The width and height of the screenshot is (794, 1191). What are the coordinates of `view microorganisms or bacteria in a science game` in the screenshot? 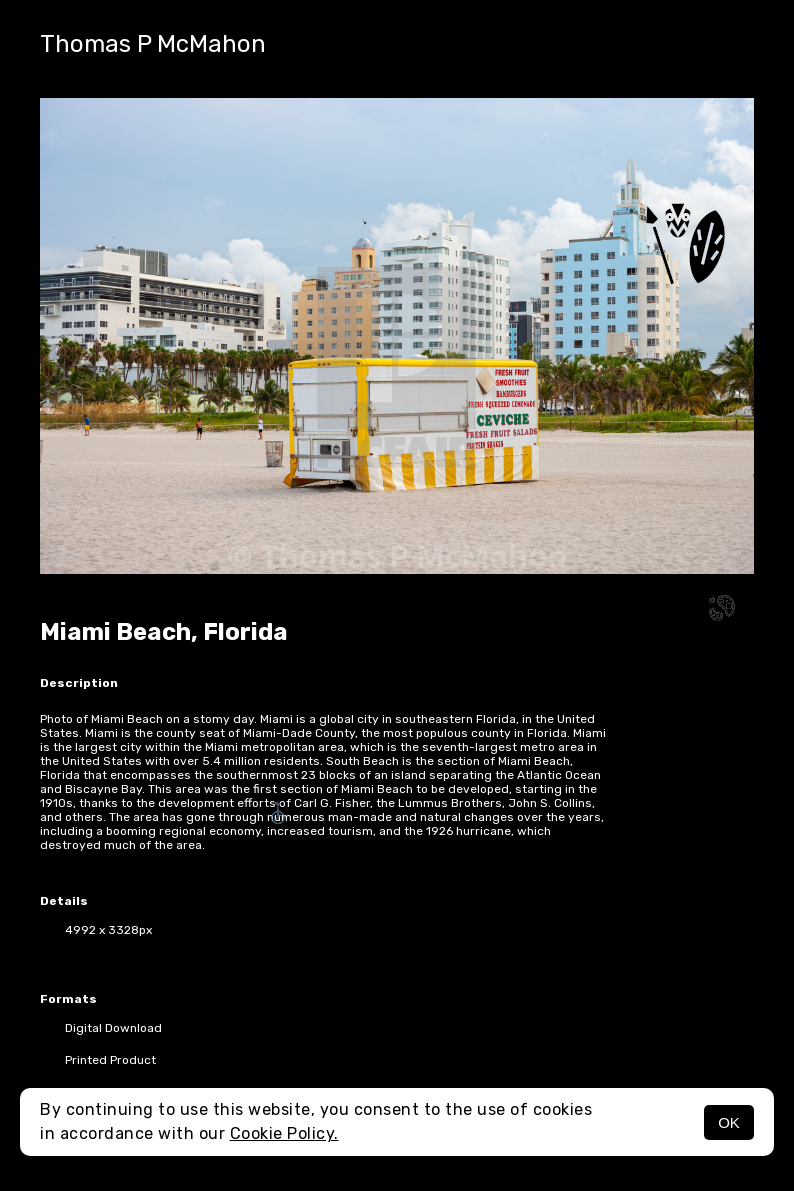 It's located at (722, 608).